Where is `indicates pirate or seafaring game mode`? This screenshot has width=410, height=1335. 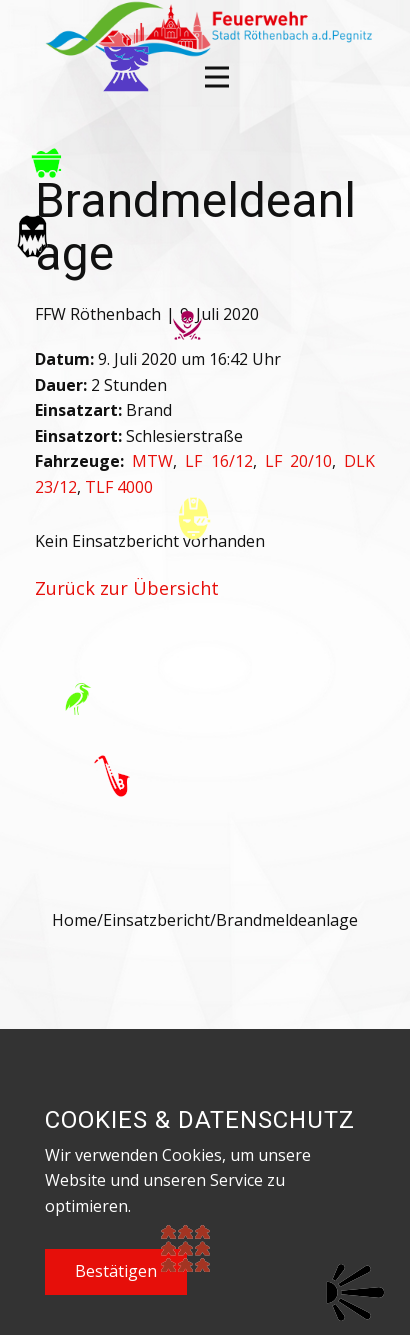 indicates pirate or seafaring game mode is located at coordinates (187, 325).